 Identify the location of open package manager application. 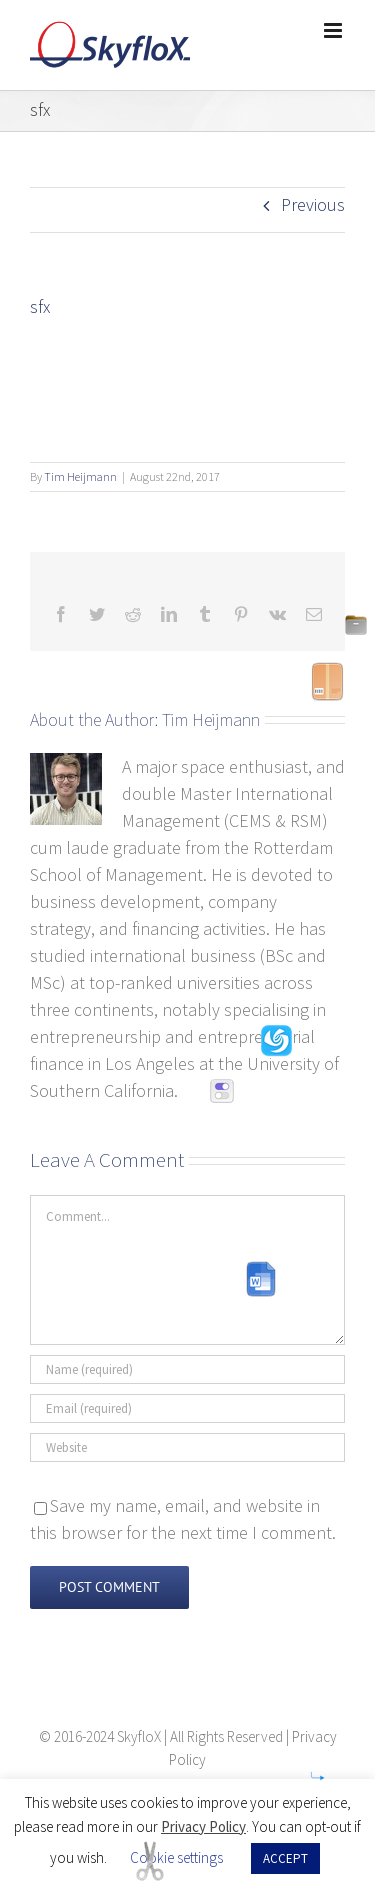
(327, 681).